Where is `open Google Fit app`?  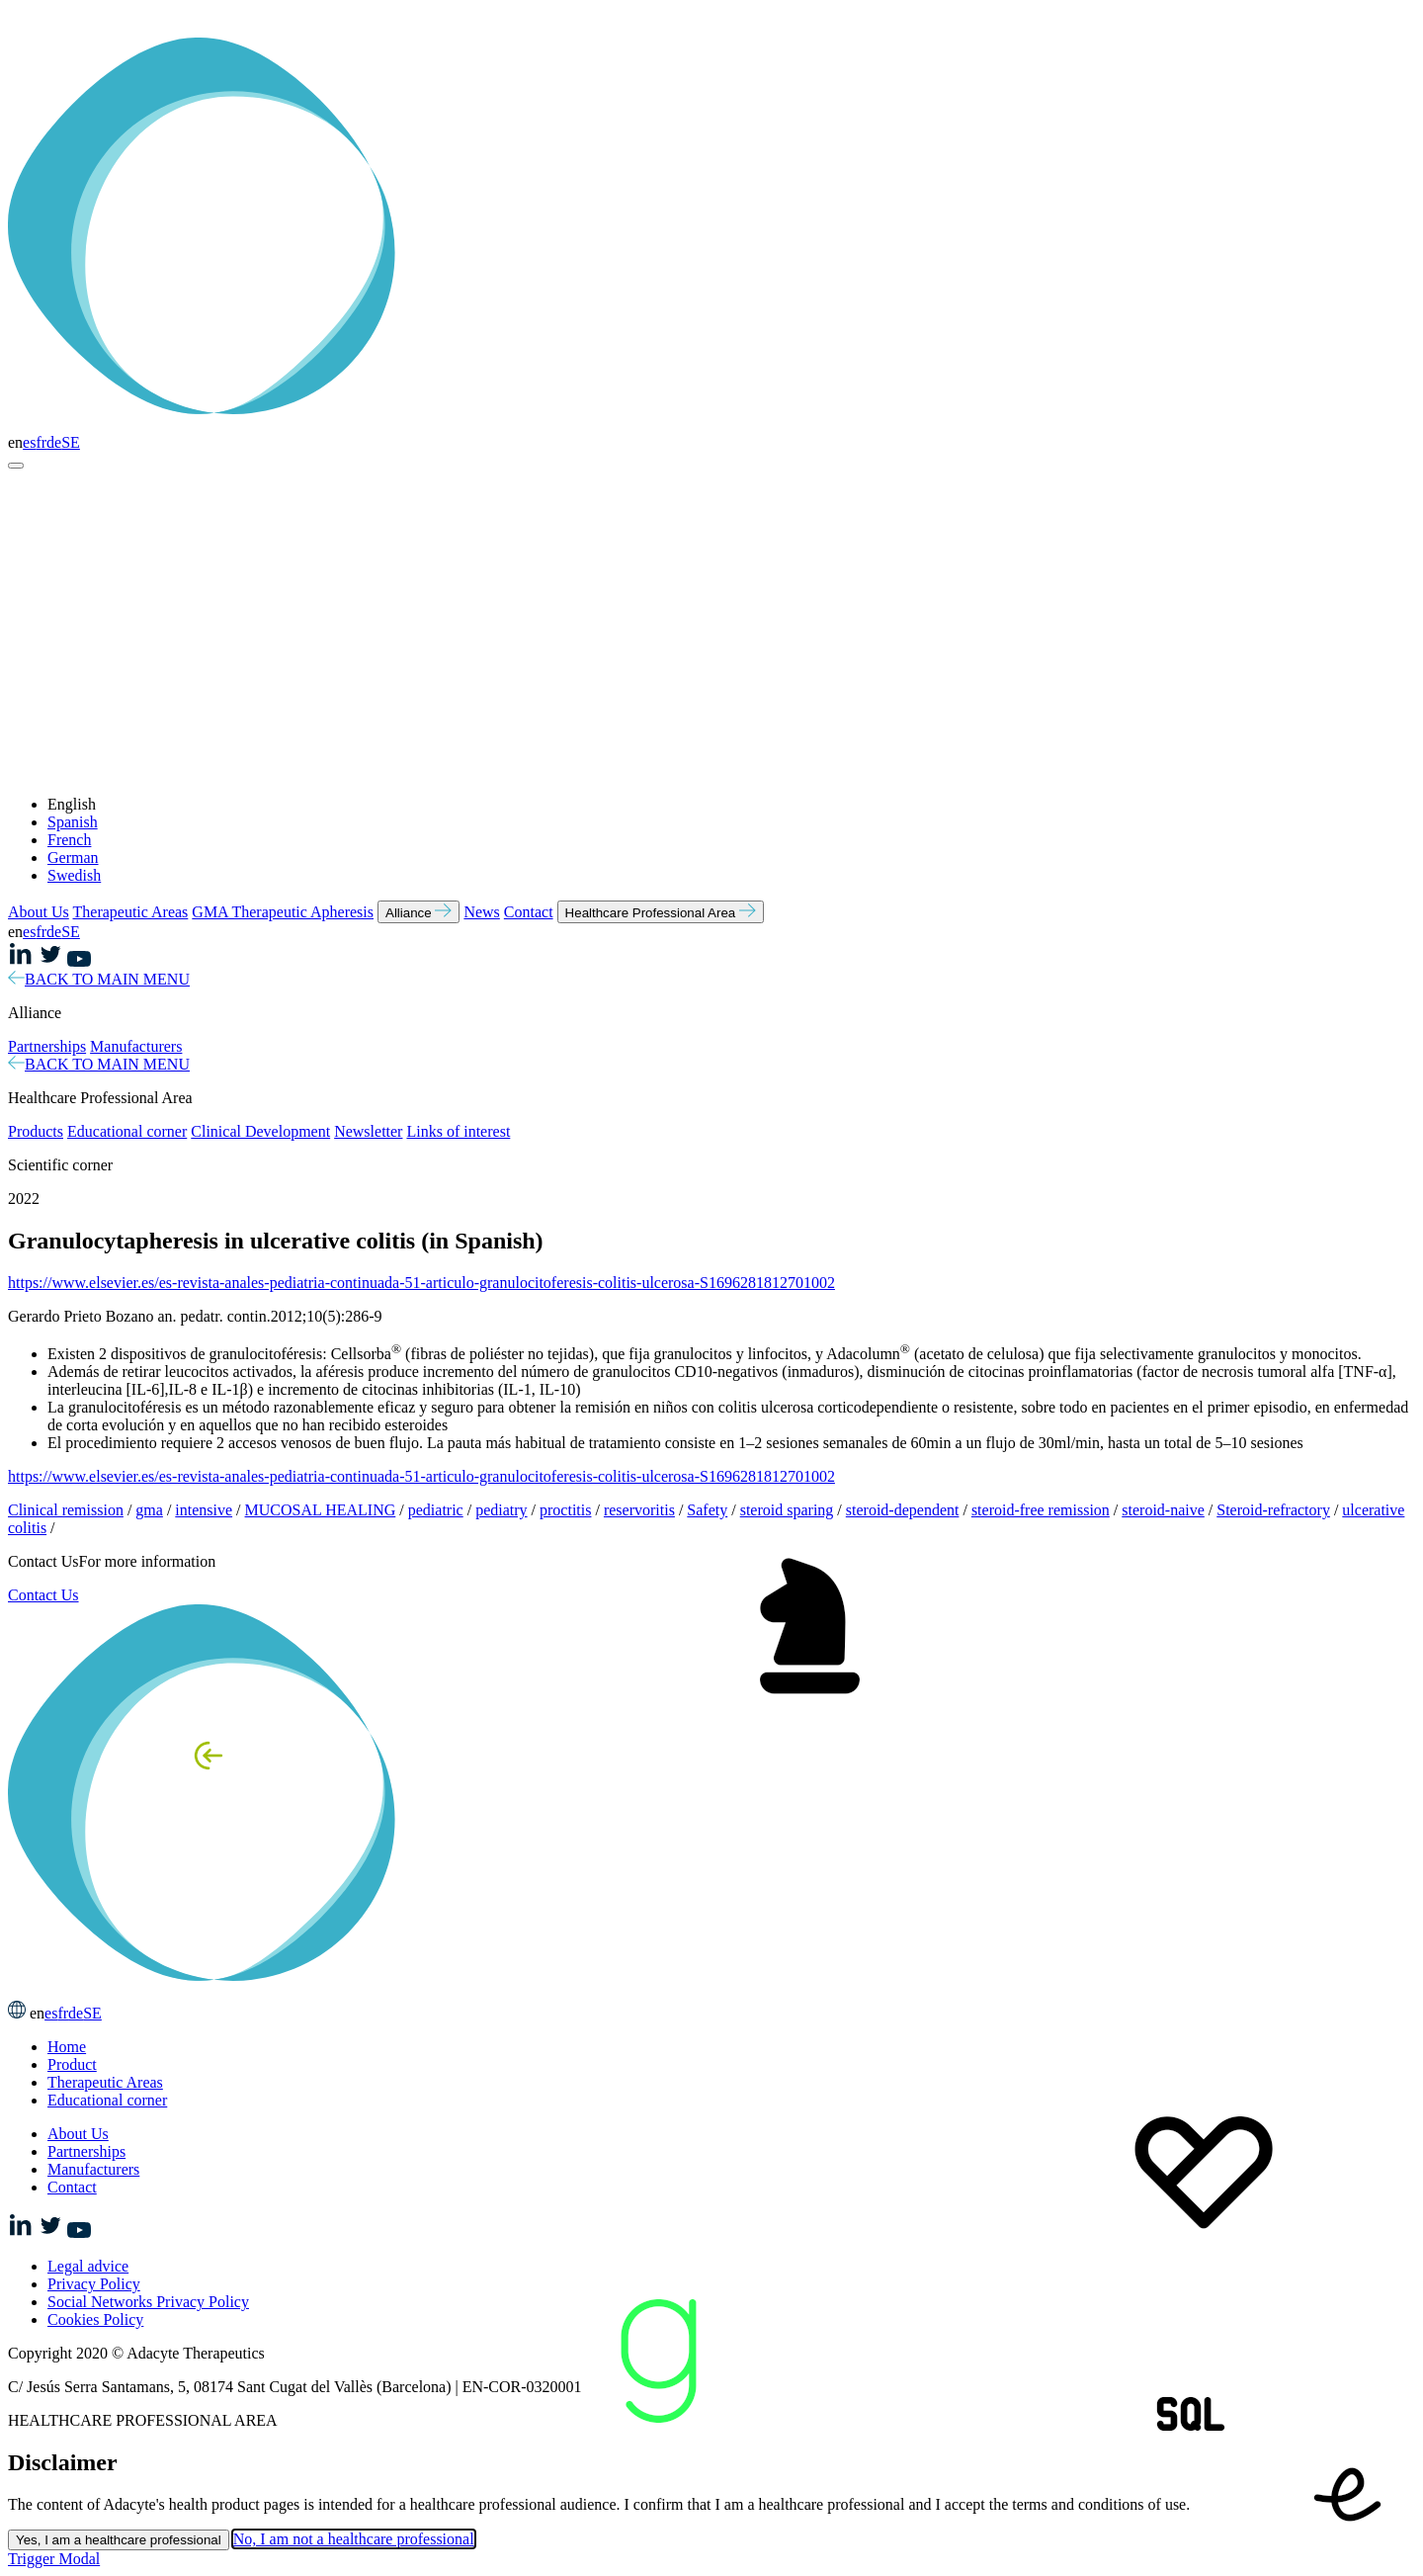
open Google Fit app is located at coordinates (1204, 2170).